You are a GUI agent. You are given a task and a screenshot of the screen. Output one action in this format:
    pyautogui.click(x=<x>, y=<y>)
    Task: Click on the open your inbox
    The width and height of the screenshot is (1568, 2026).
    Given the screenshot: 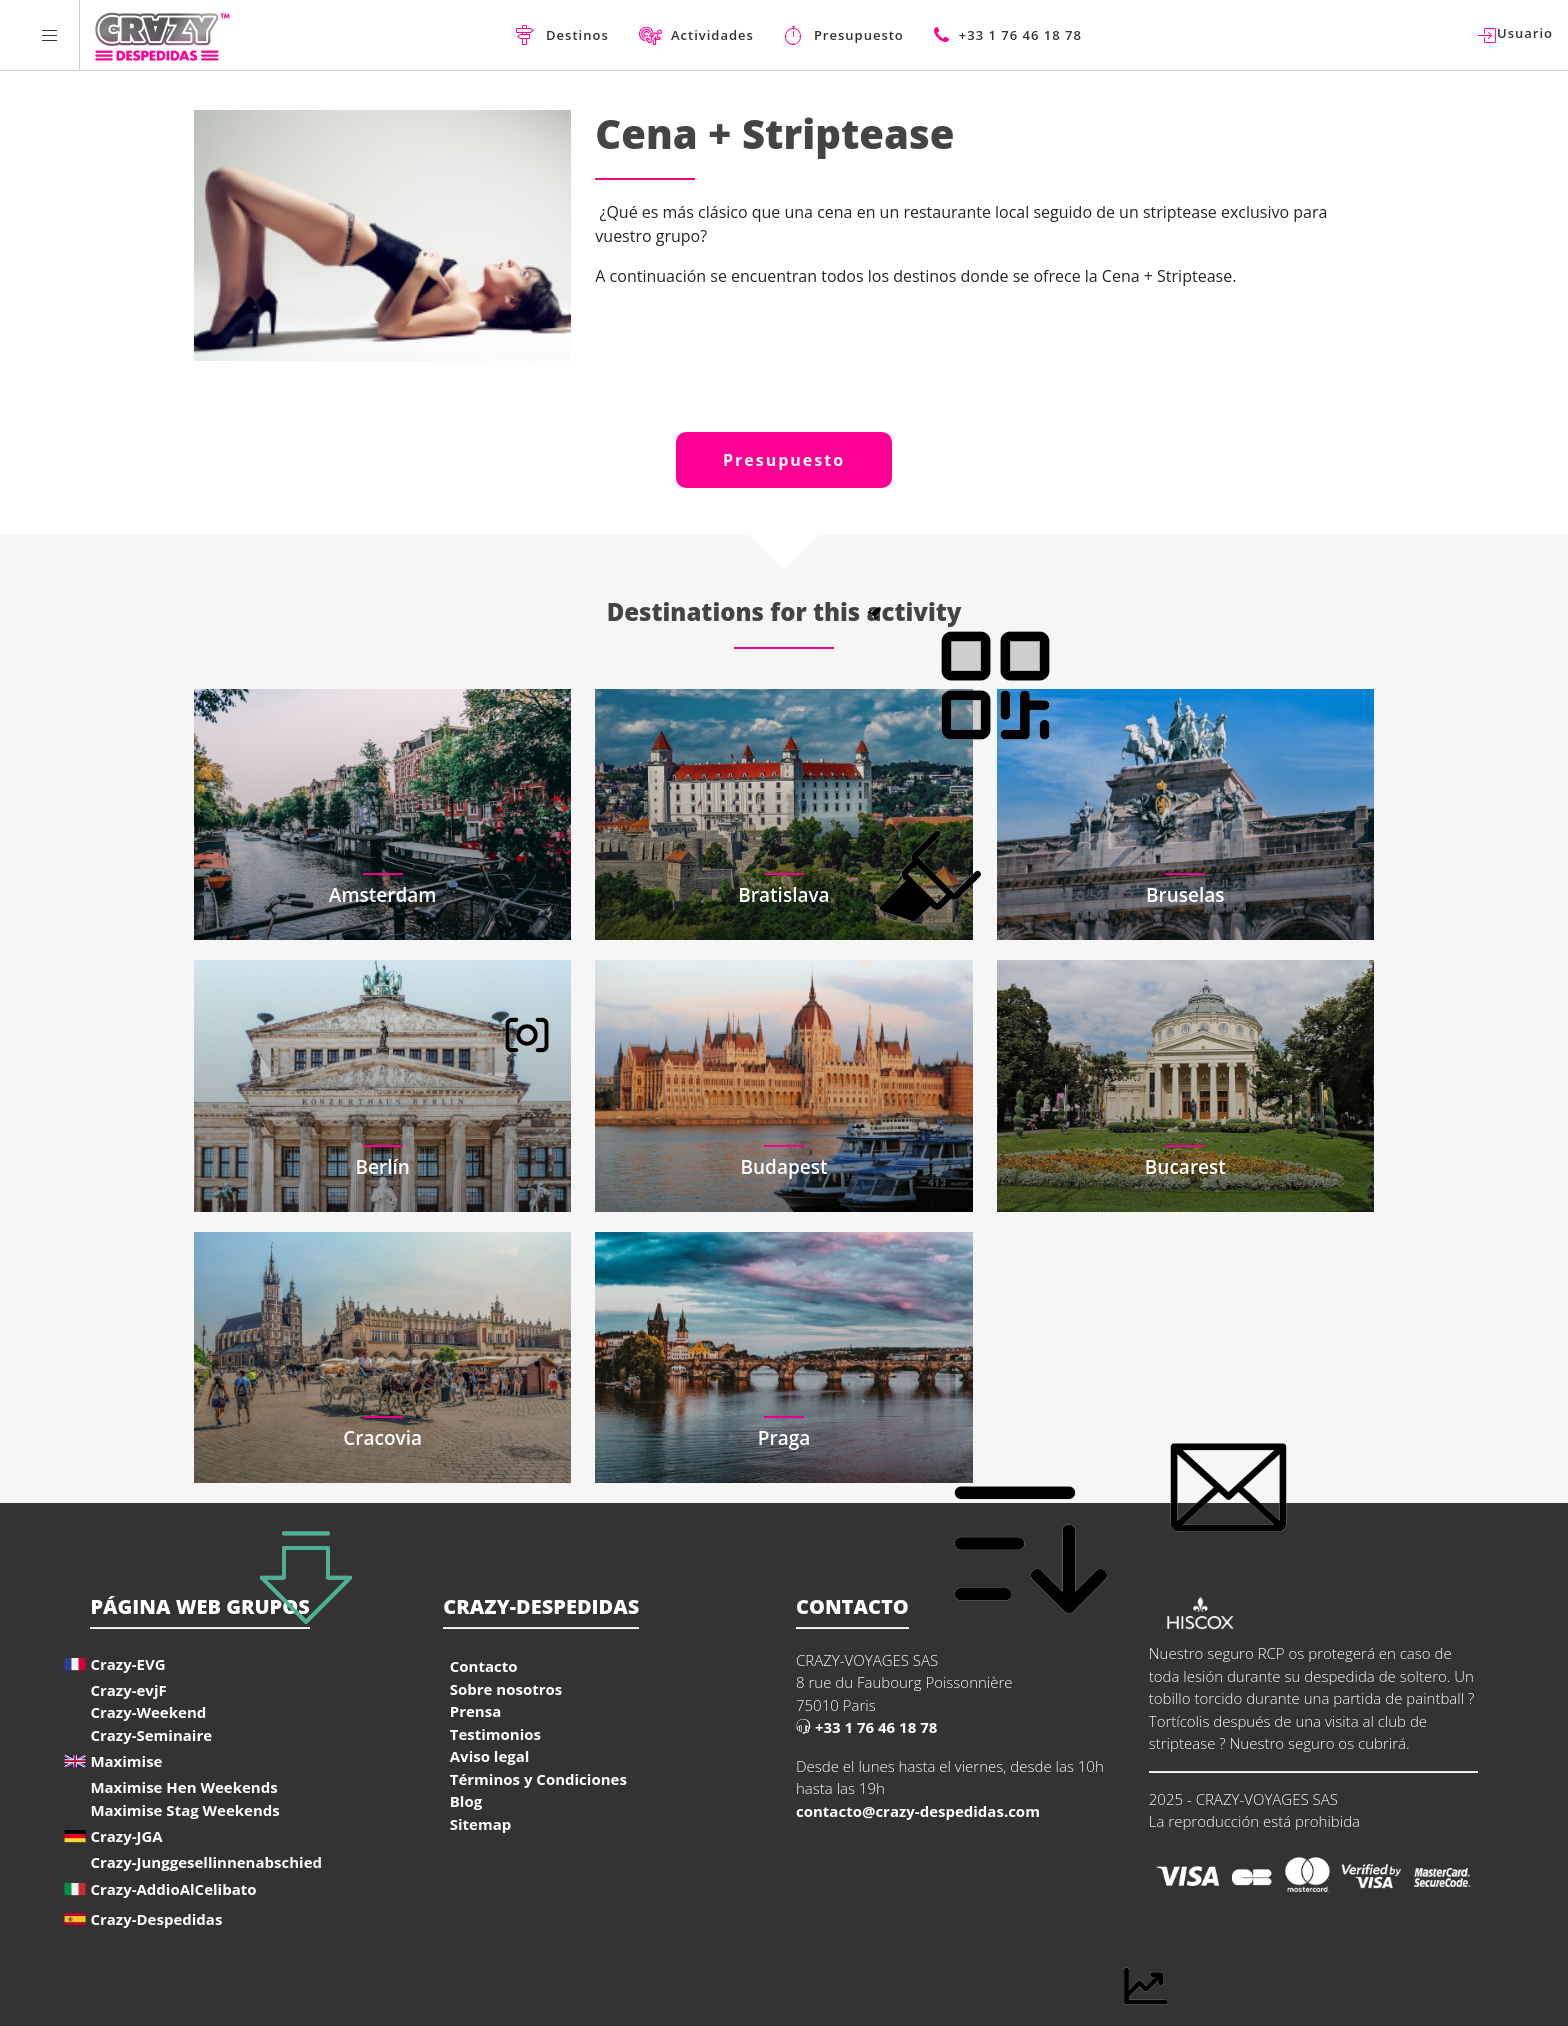 What is the action you would take?
    pyautogui.click(x=1228, y=1487)
    